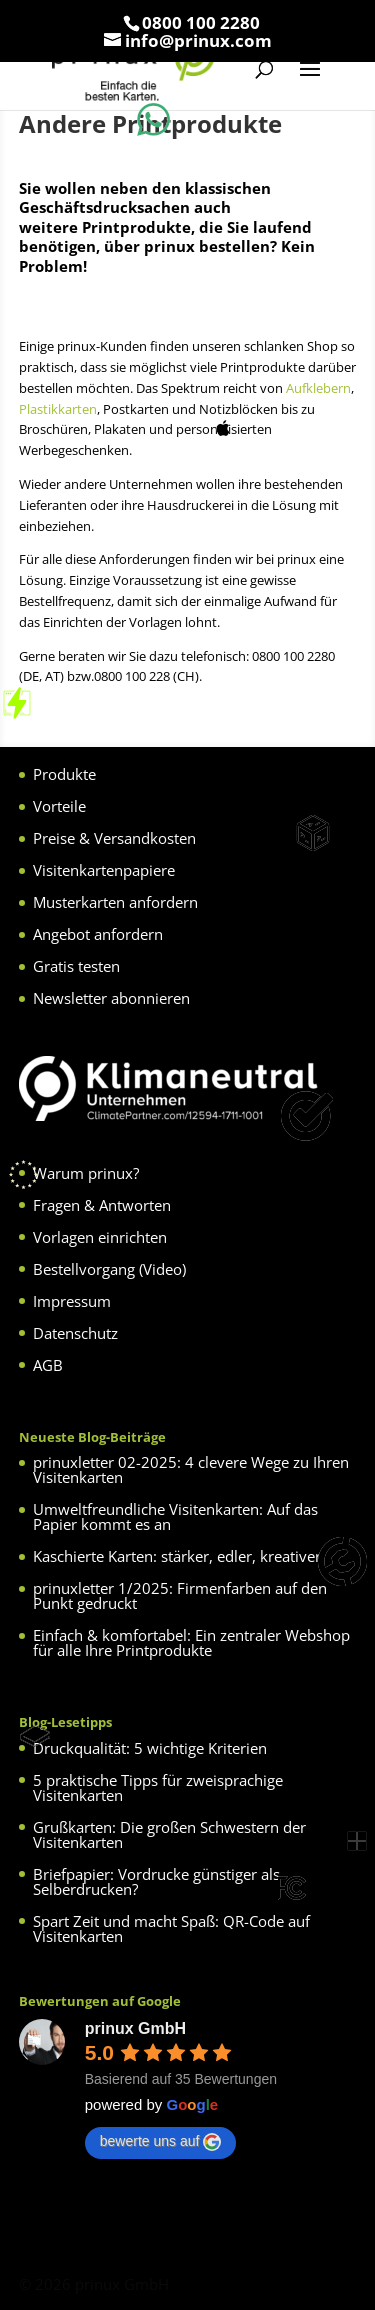  What do you see at coordinates (17, 703) in the screenshot?
I see `cloudflare pages logo` at bounding box center [17, 703].